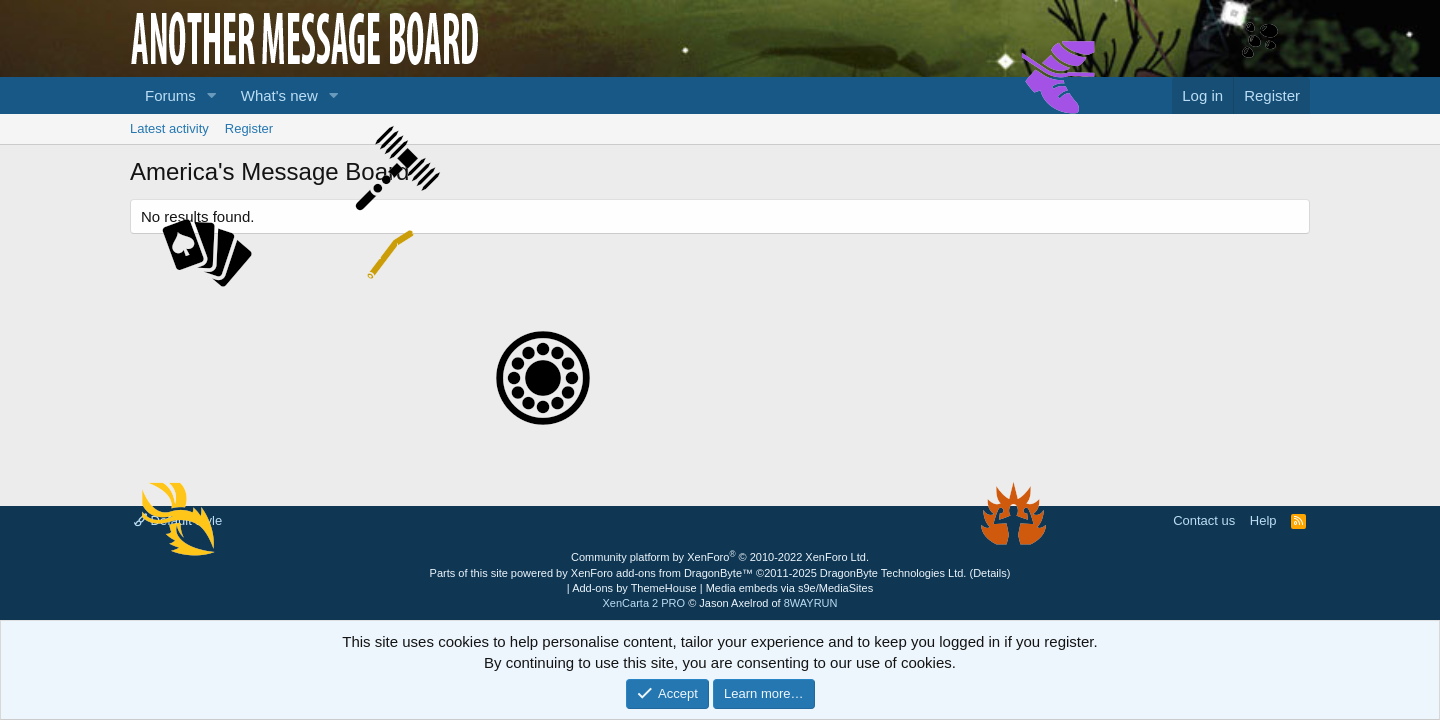 The height and width of the screenshot is (720, 1440). I want to click on access card games or poker, so click(207, 253).